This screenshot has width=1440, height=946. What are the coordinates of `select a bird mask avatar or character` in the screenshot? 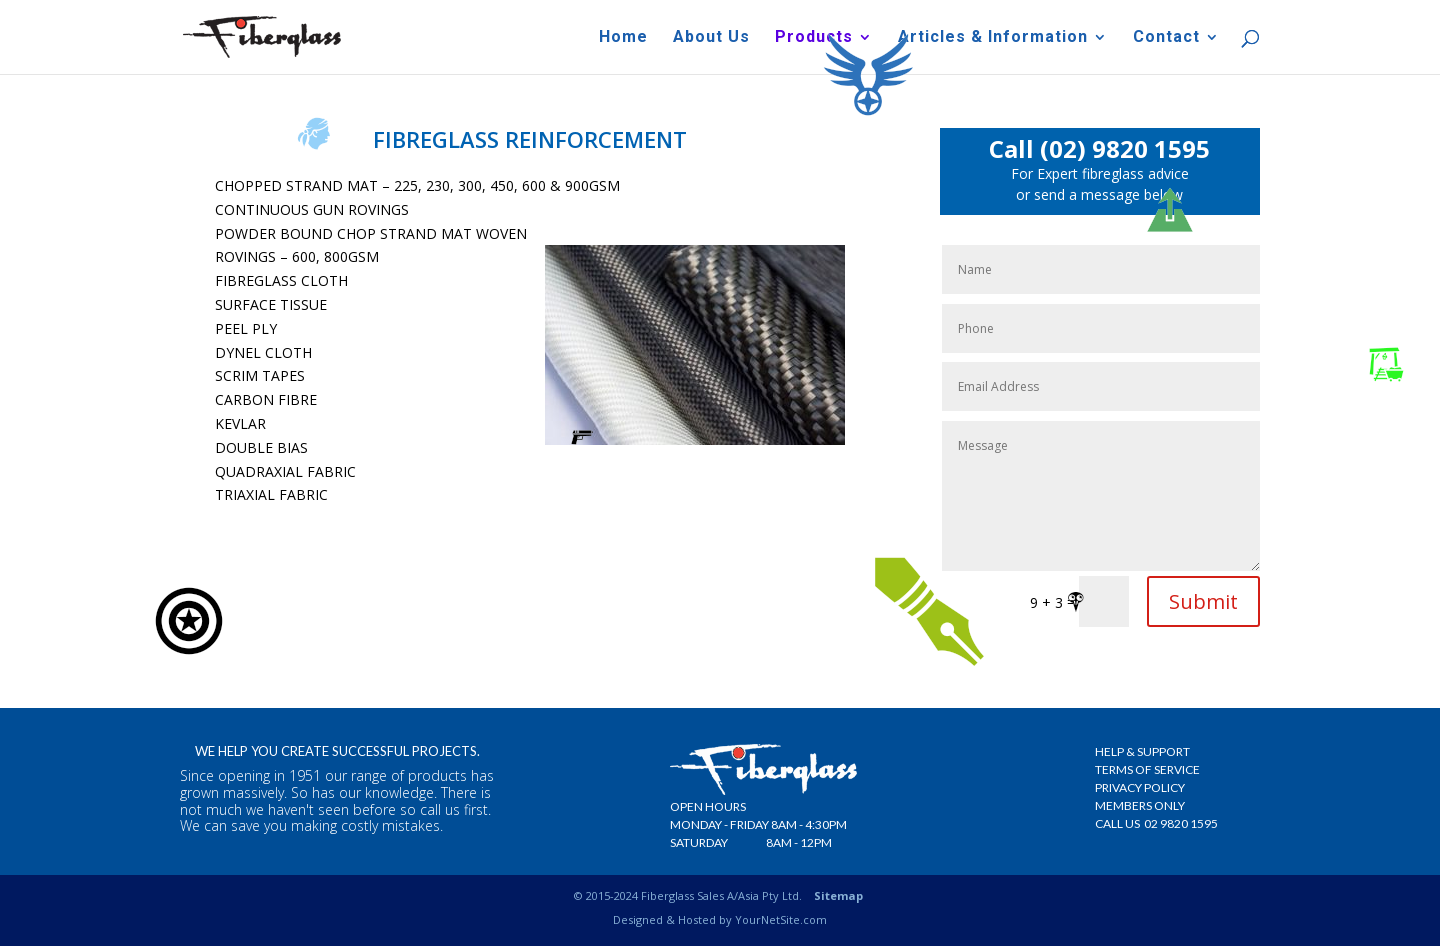 It's located at (1076, 602).